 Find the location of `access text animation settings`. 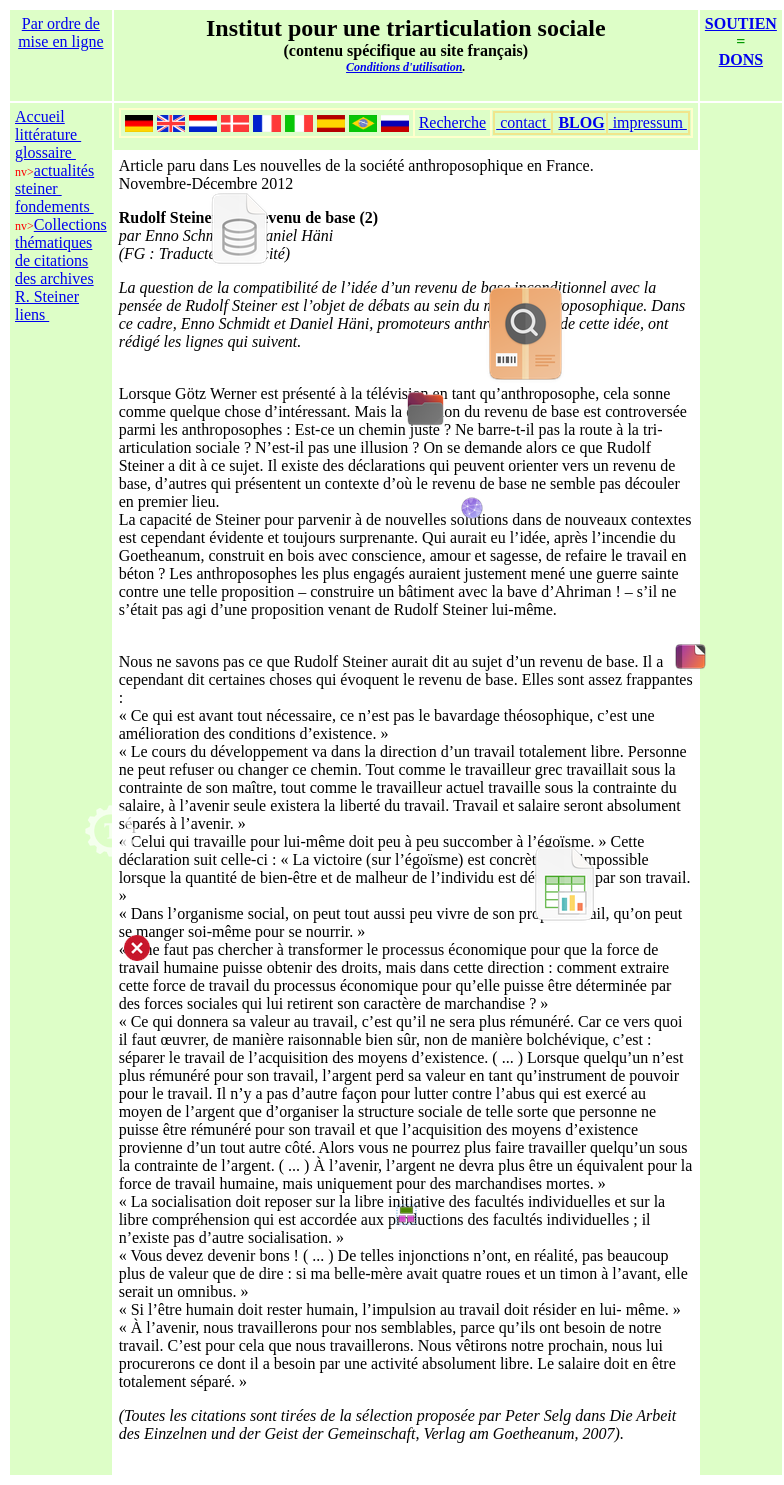

access text animation settings is located at coordinates (111, 831).